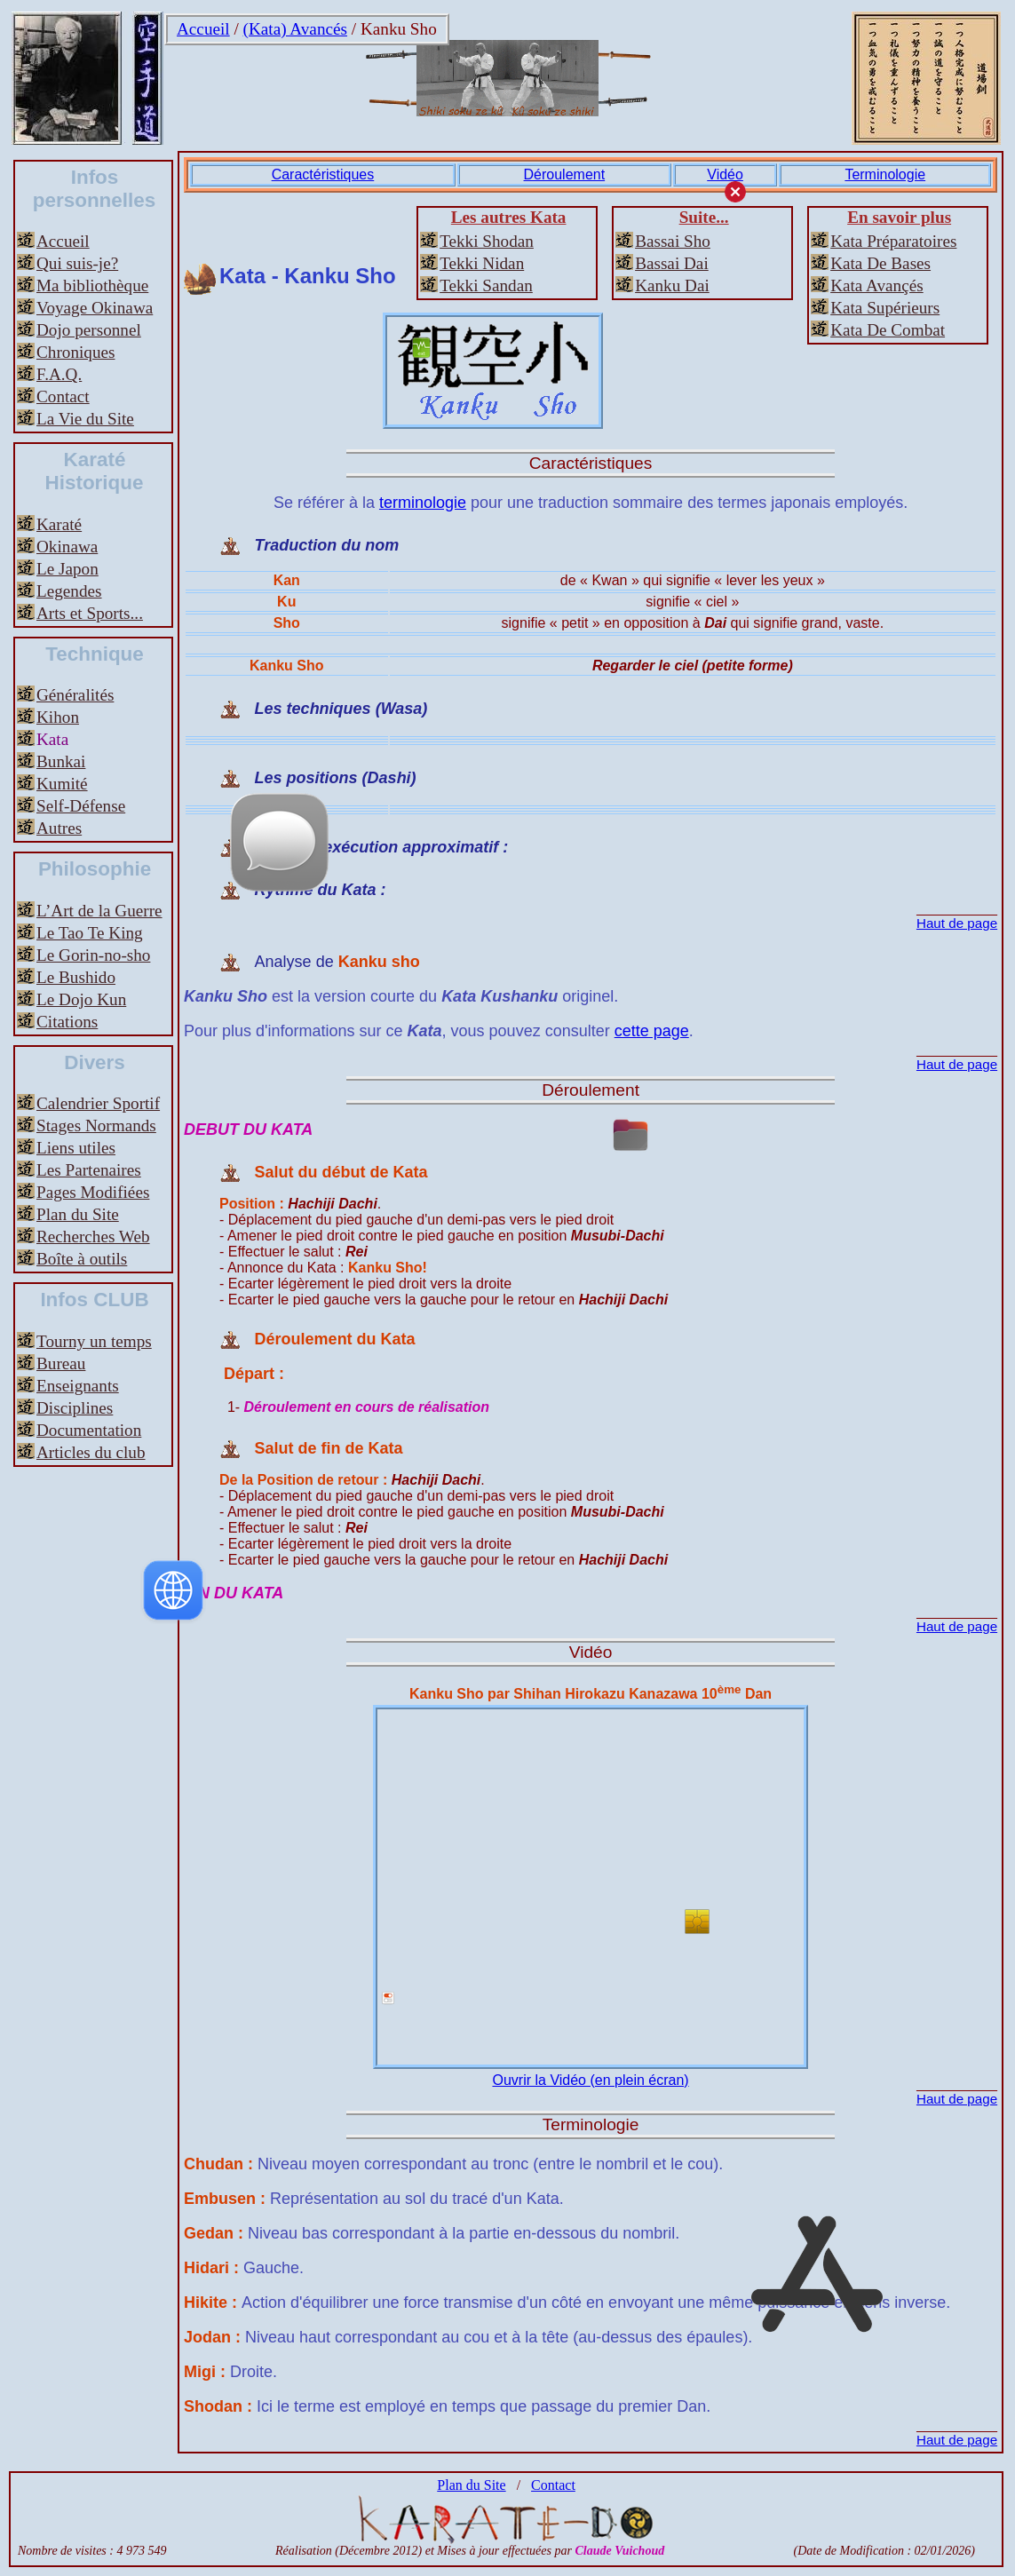  I want to click on open language & region settings, so click(173, 1591).